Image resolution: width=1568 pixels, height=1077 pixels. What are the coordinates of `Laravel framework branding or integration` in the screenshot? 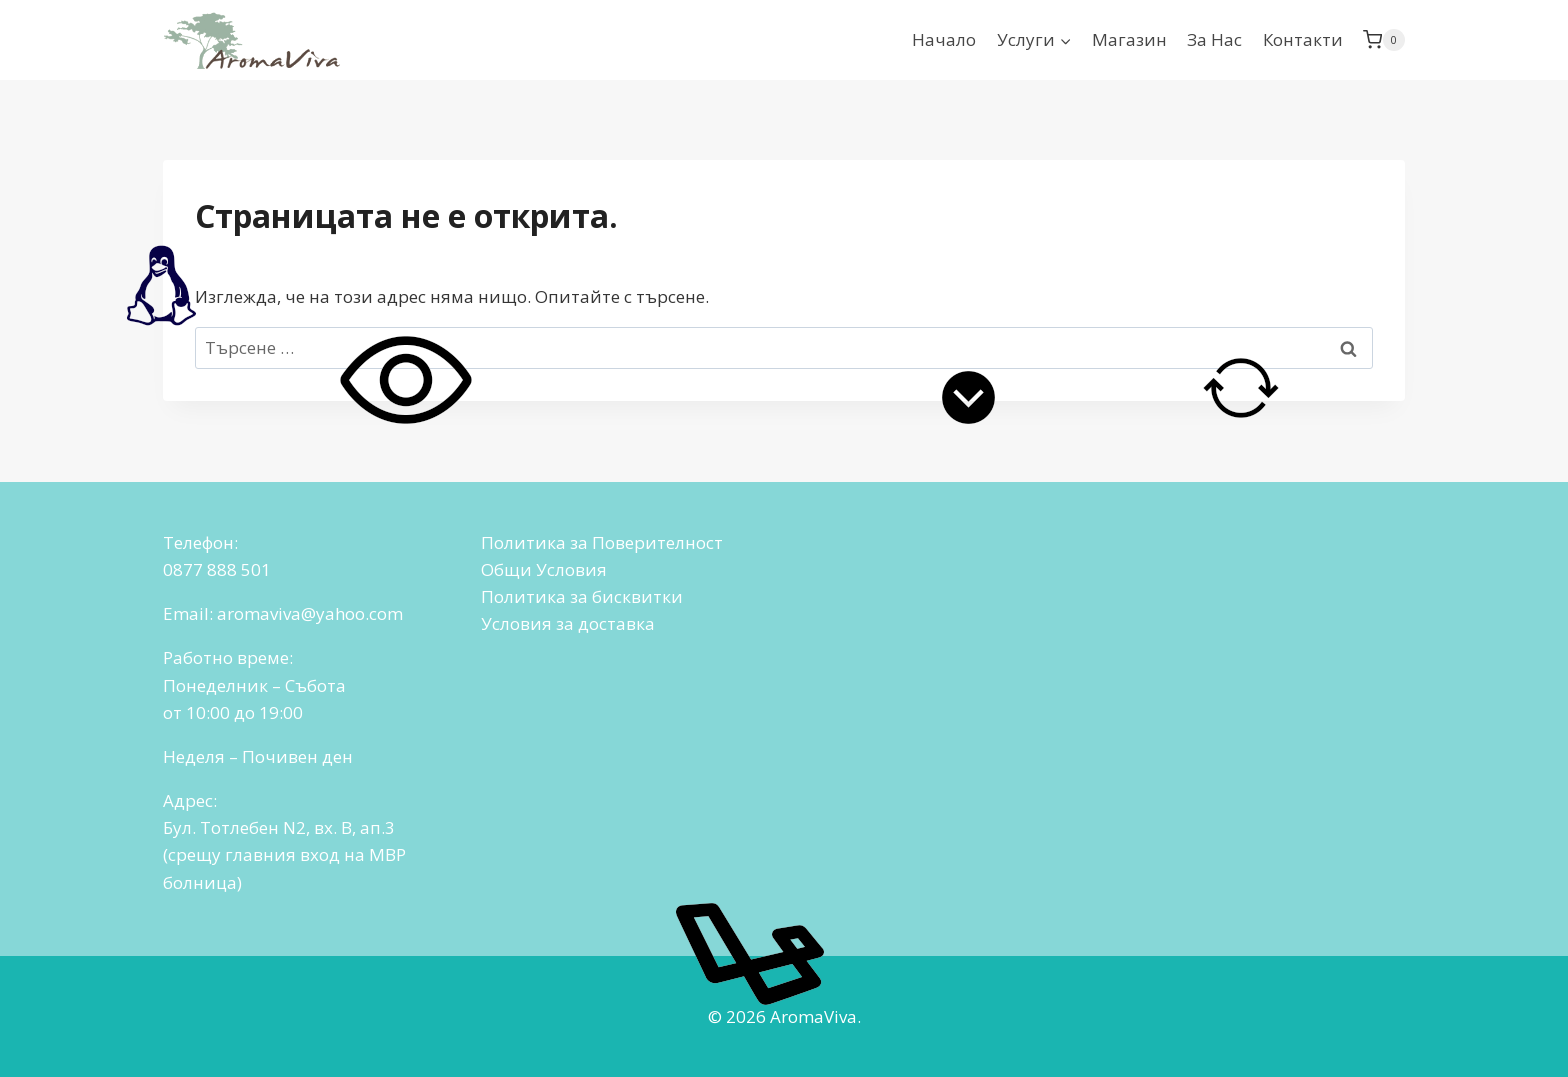 It's located at (750, 954).